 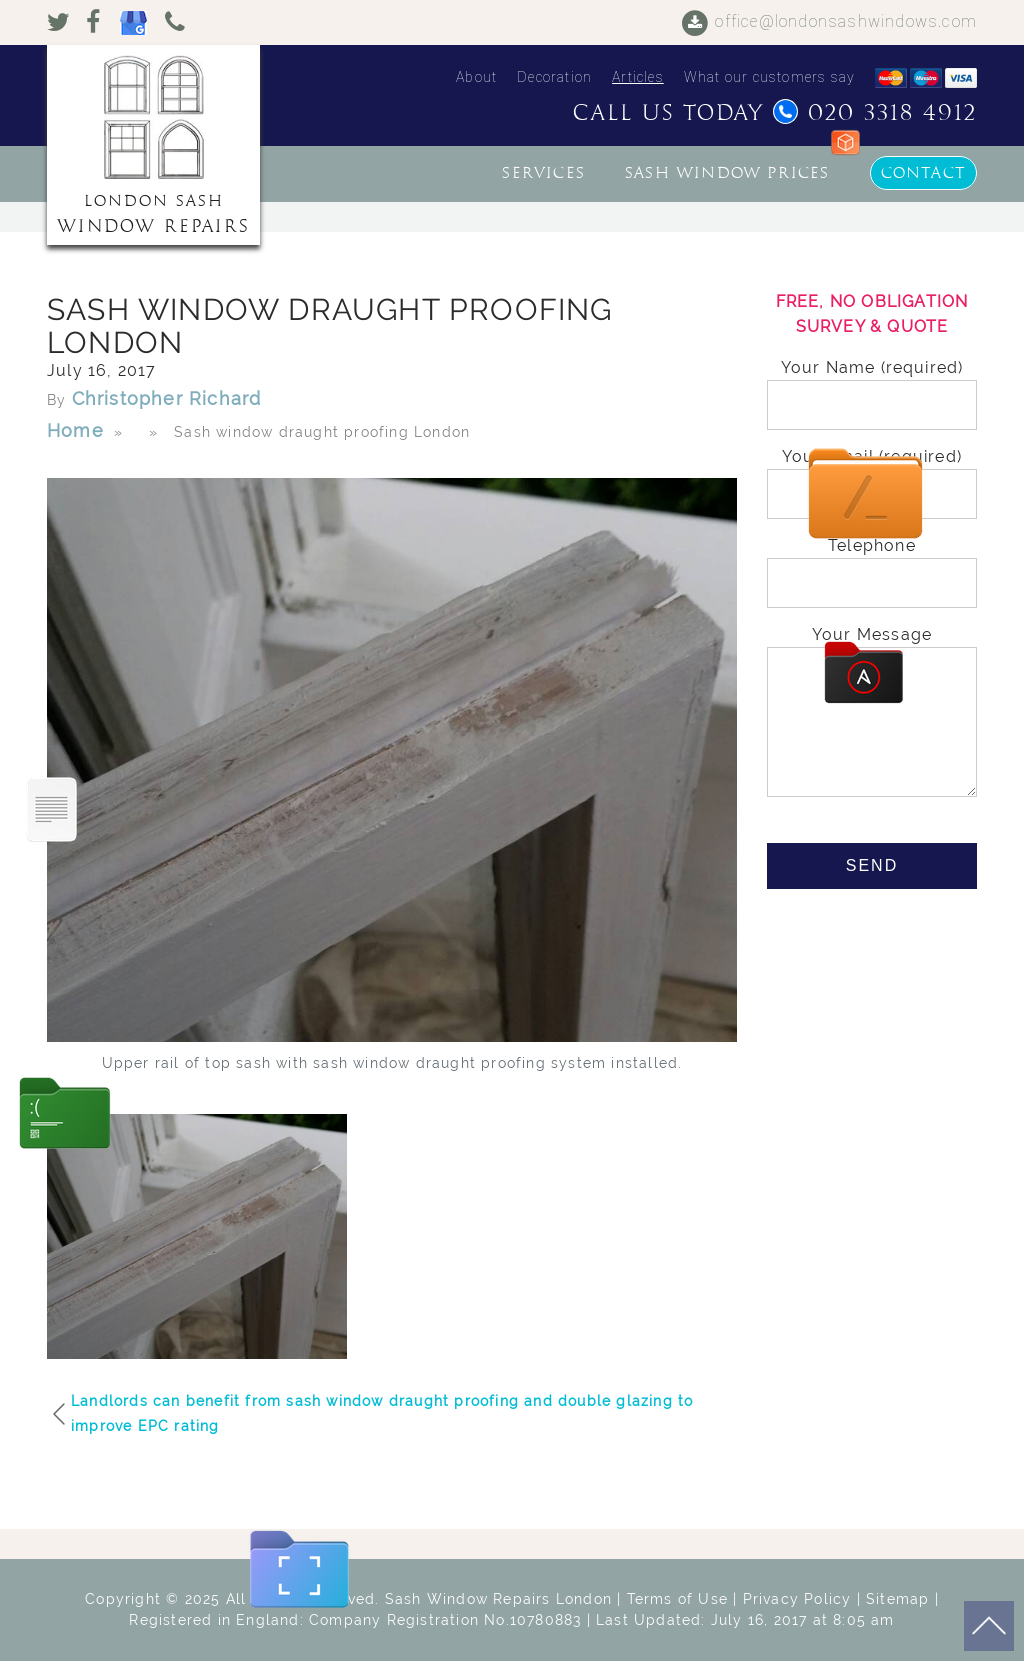 I want to click on open a 3D model file, so click(x=845, y=141).